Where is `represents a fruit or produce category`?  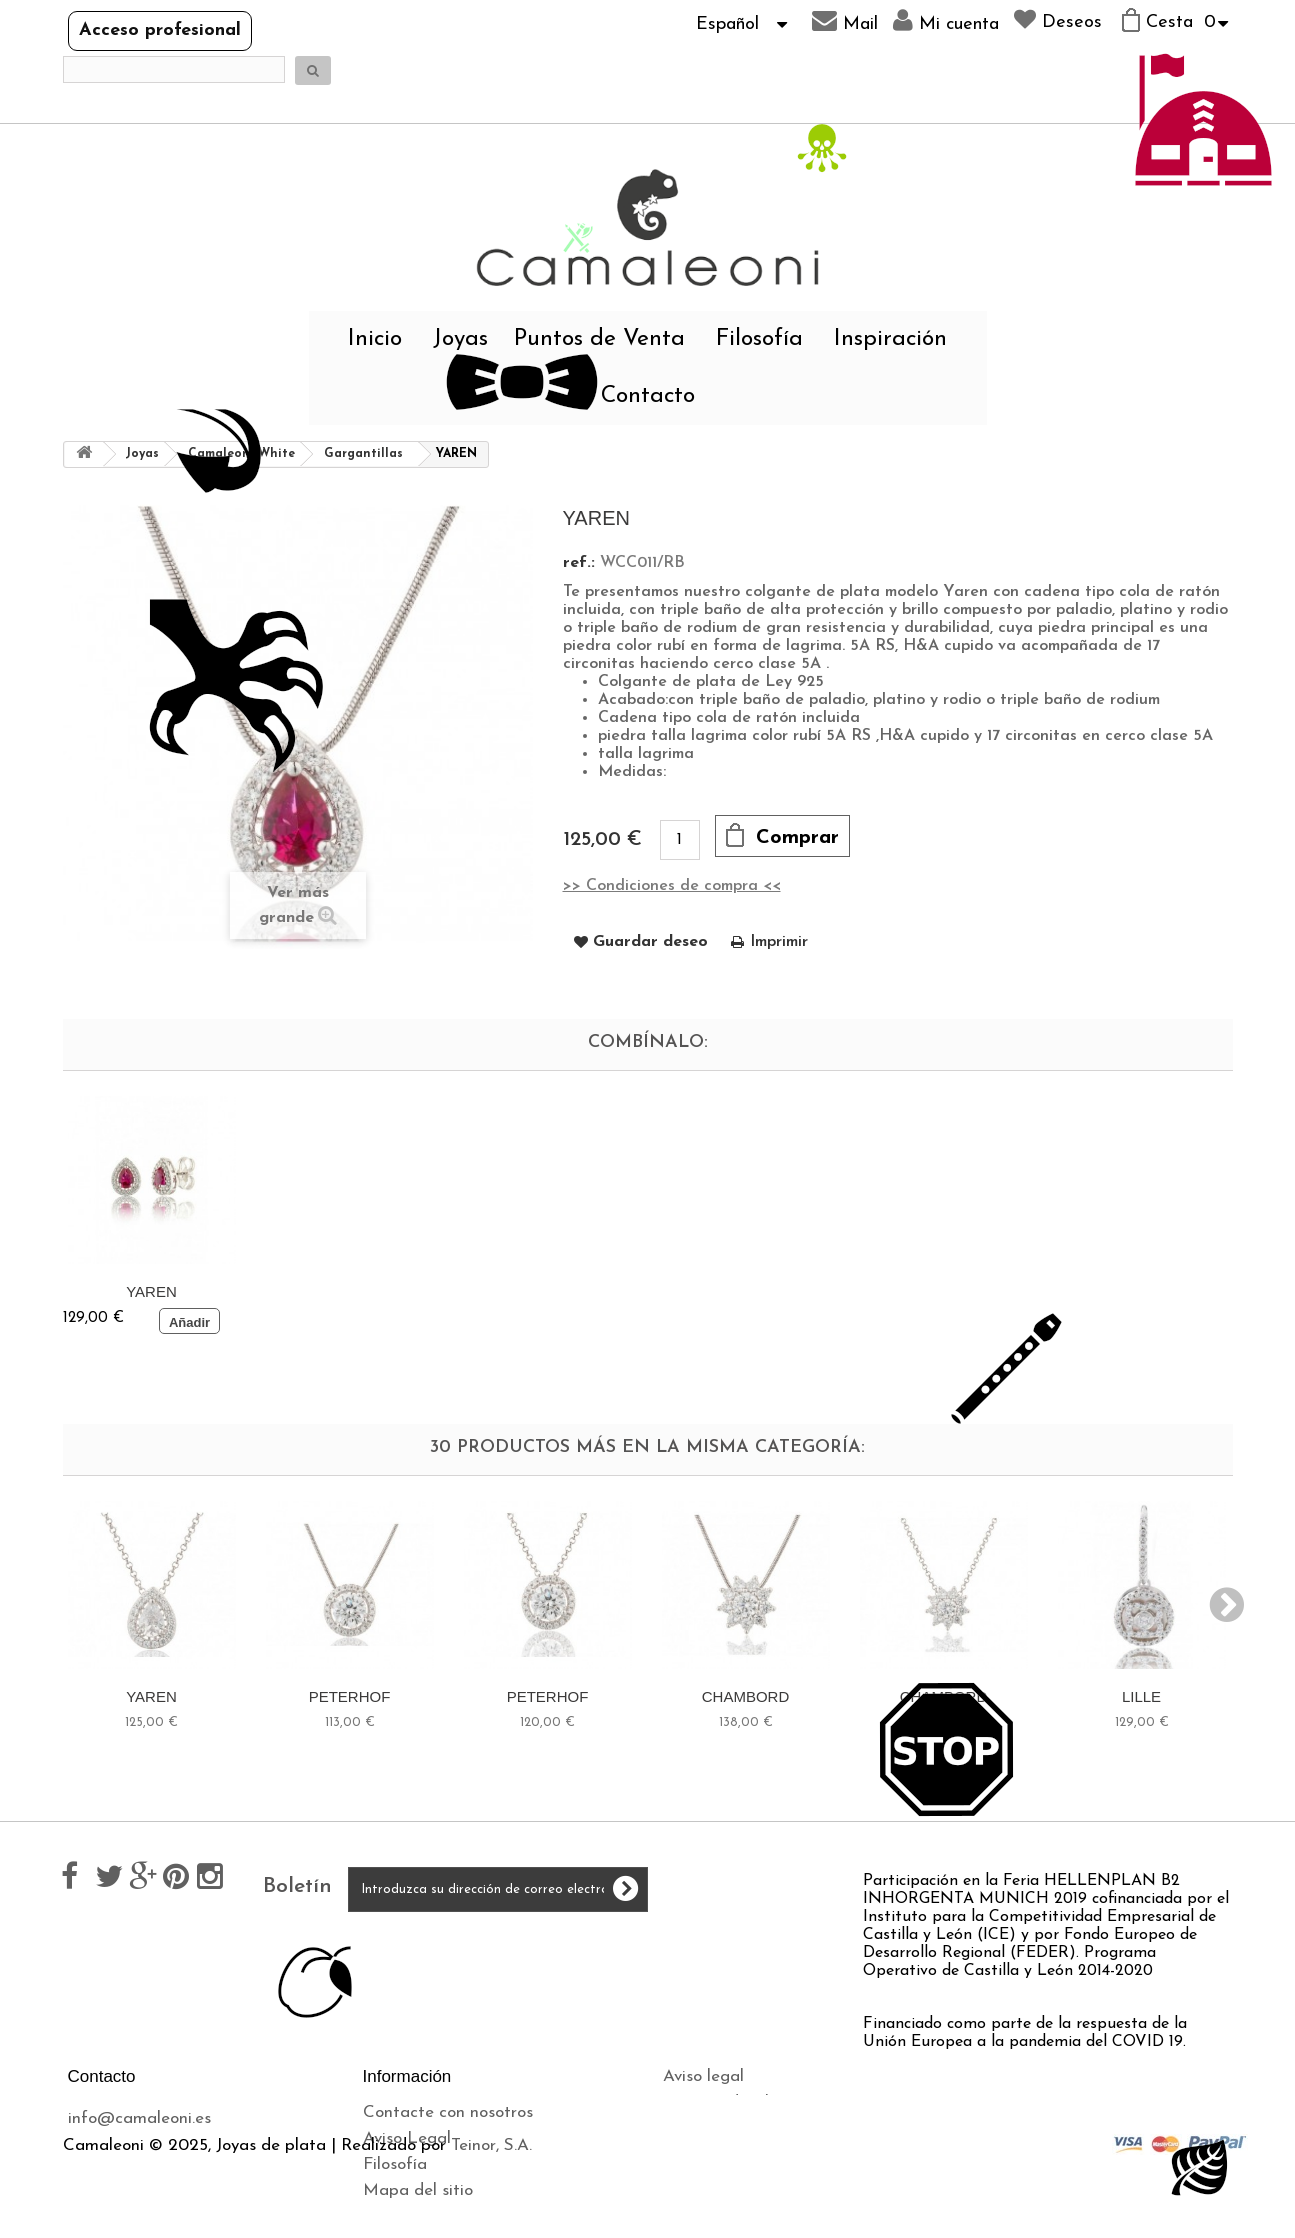 represents a fruit or produce category is located at coordinates (315, 1982).